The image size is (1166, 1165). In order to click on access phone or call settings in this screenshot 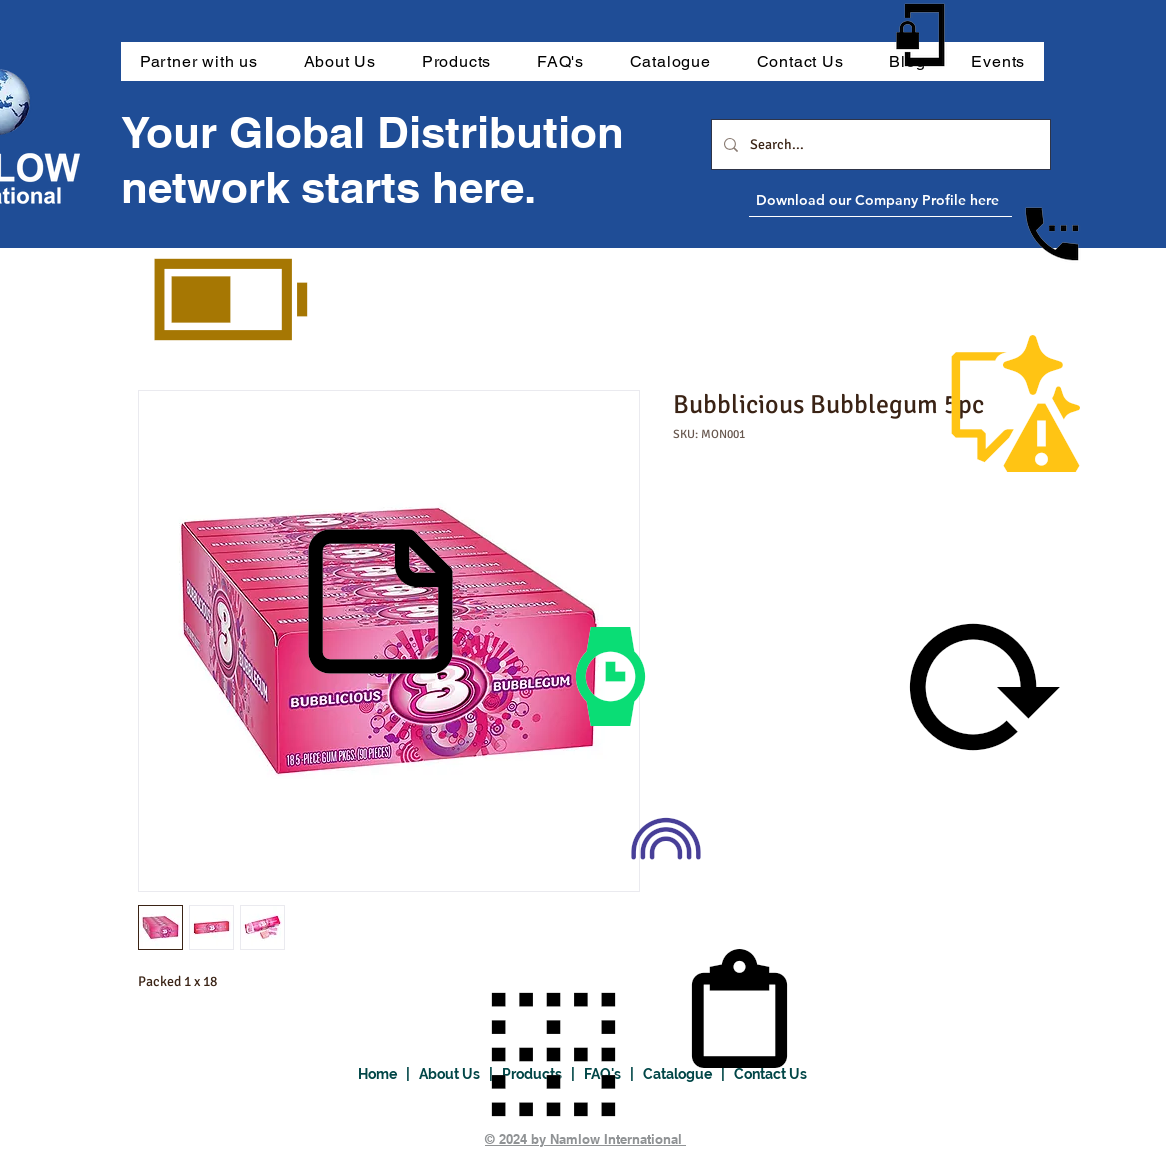, I will do `click(1052, 234)`.